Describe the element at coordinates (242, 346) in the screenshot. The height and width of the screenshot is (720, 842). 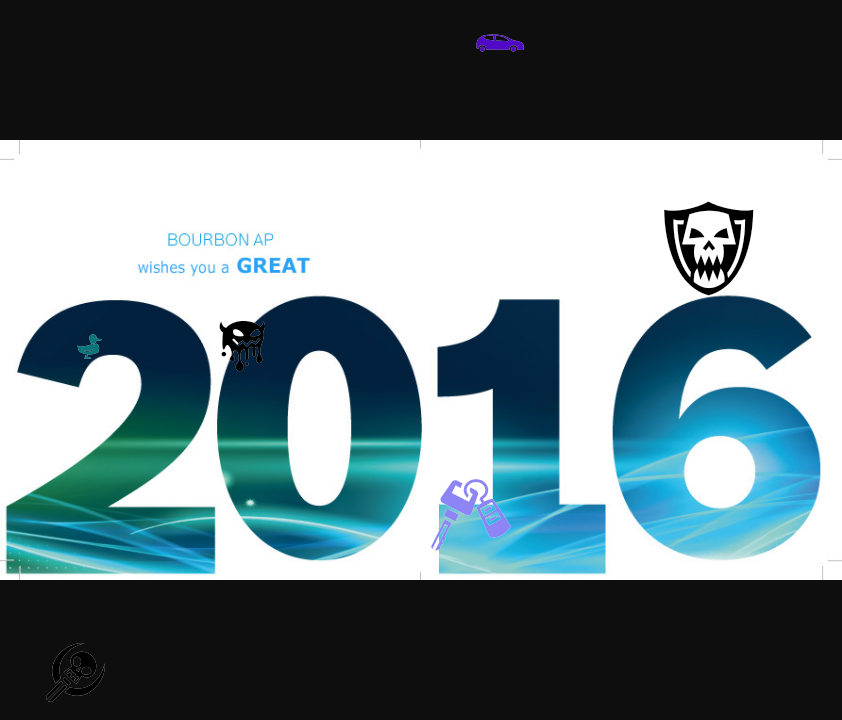
I see `a demon or monster enemy character type` at that location.